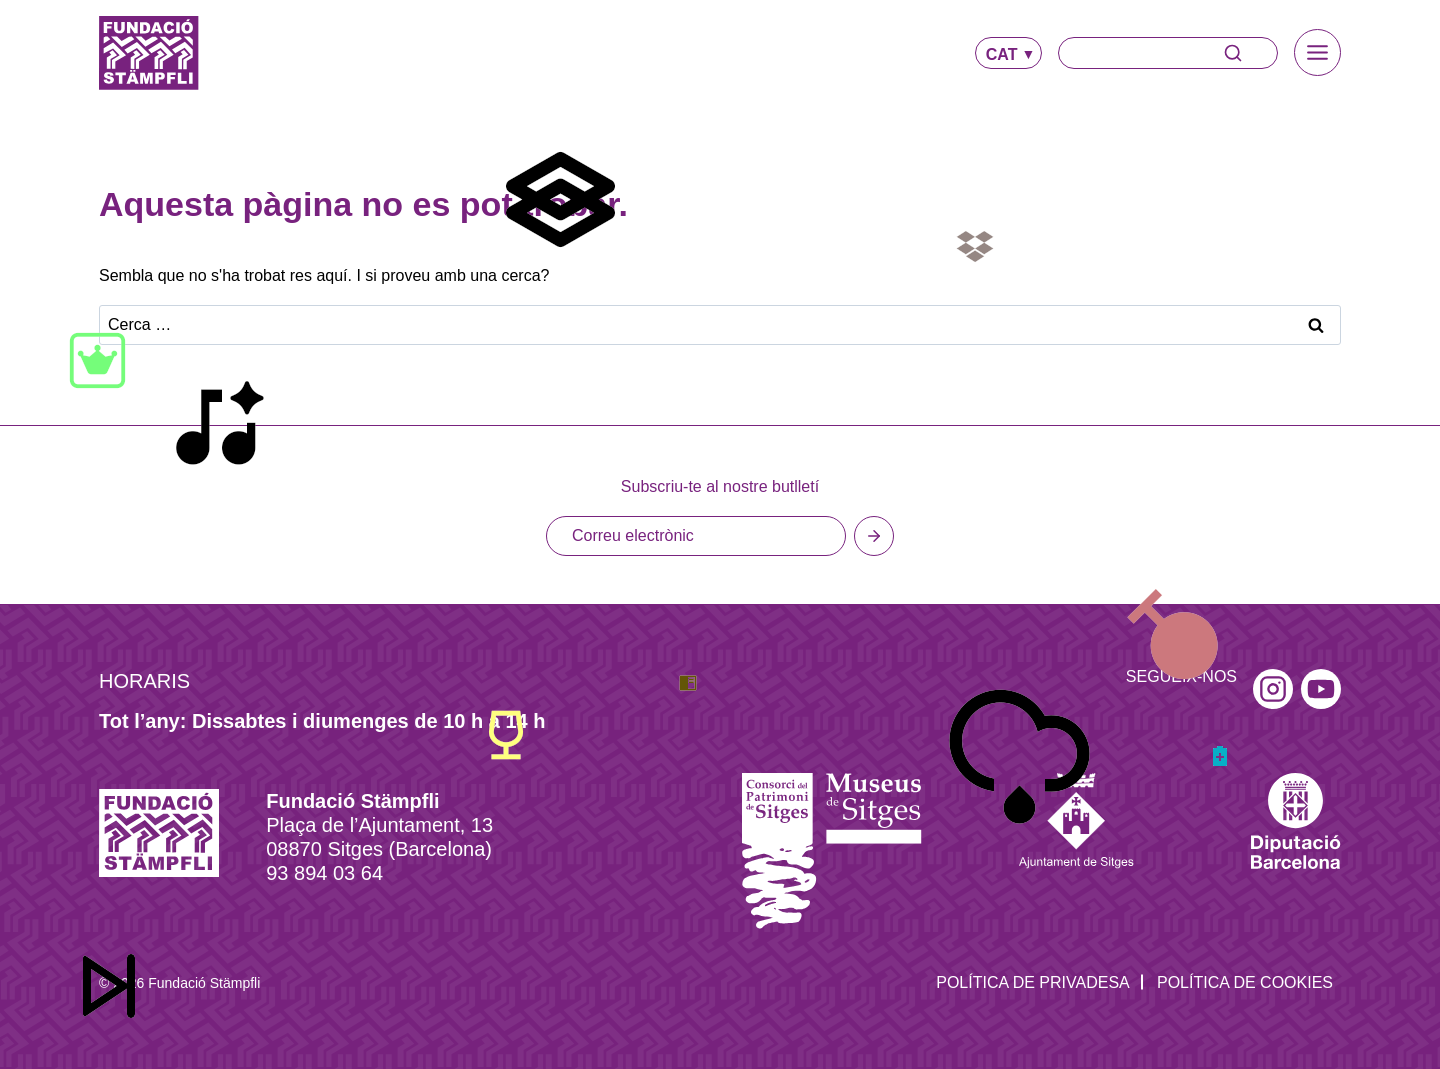 The height and width of the screenshot is (1069, 1440). Describe the element at coordinates (506, 735) in the screenshot. I see `browse wine or beverage menu` at that location.